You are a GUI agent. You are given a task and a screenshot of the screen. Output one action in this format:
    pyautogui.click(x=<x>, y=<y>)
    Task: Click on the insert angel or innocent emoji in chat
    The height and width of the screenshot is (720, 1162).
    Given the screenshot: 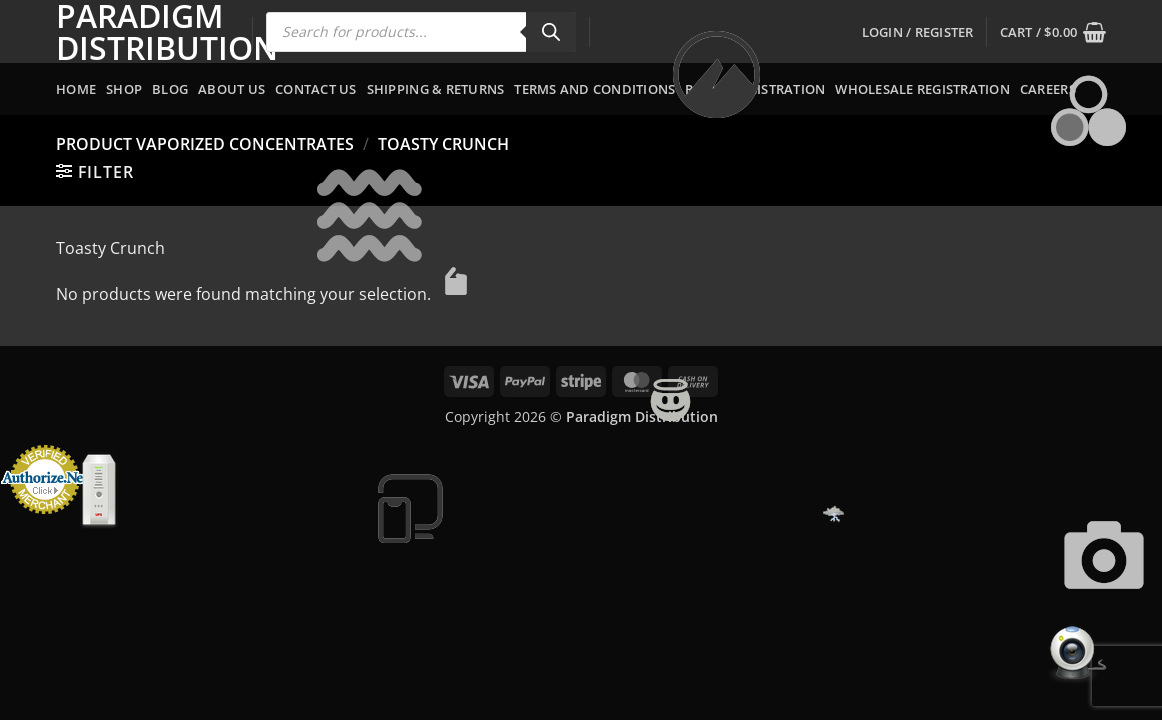 What is the action you would take?
    pyautogui.click(x=670, y=401)
    